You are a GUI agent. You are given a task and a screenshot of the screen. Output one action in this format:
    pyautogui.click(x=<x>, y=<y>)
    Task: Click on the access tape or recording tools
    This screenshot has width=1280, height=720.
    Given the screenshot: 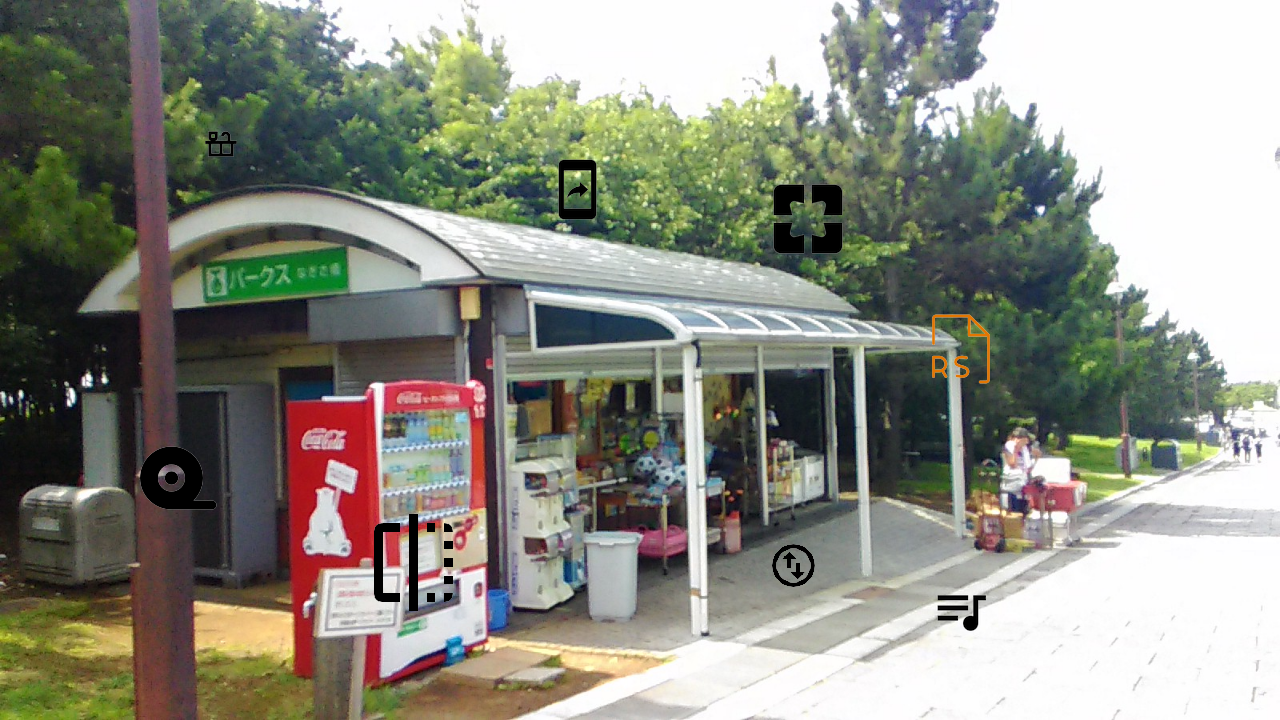 What is the action you would take?
    pyautogui.click(x=176, y=478)
    